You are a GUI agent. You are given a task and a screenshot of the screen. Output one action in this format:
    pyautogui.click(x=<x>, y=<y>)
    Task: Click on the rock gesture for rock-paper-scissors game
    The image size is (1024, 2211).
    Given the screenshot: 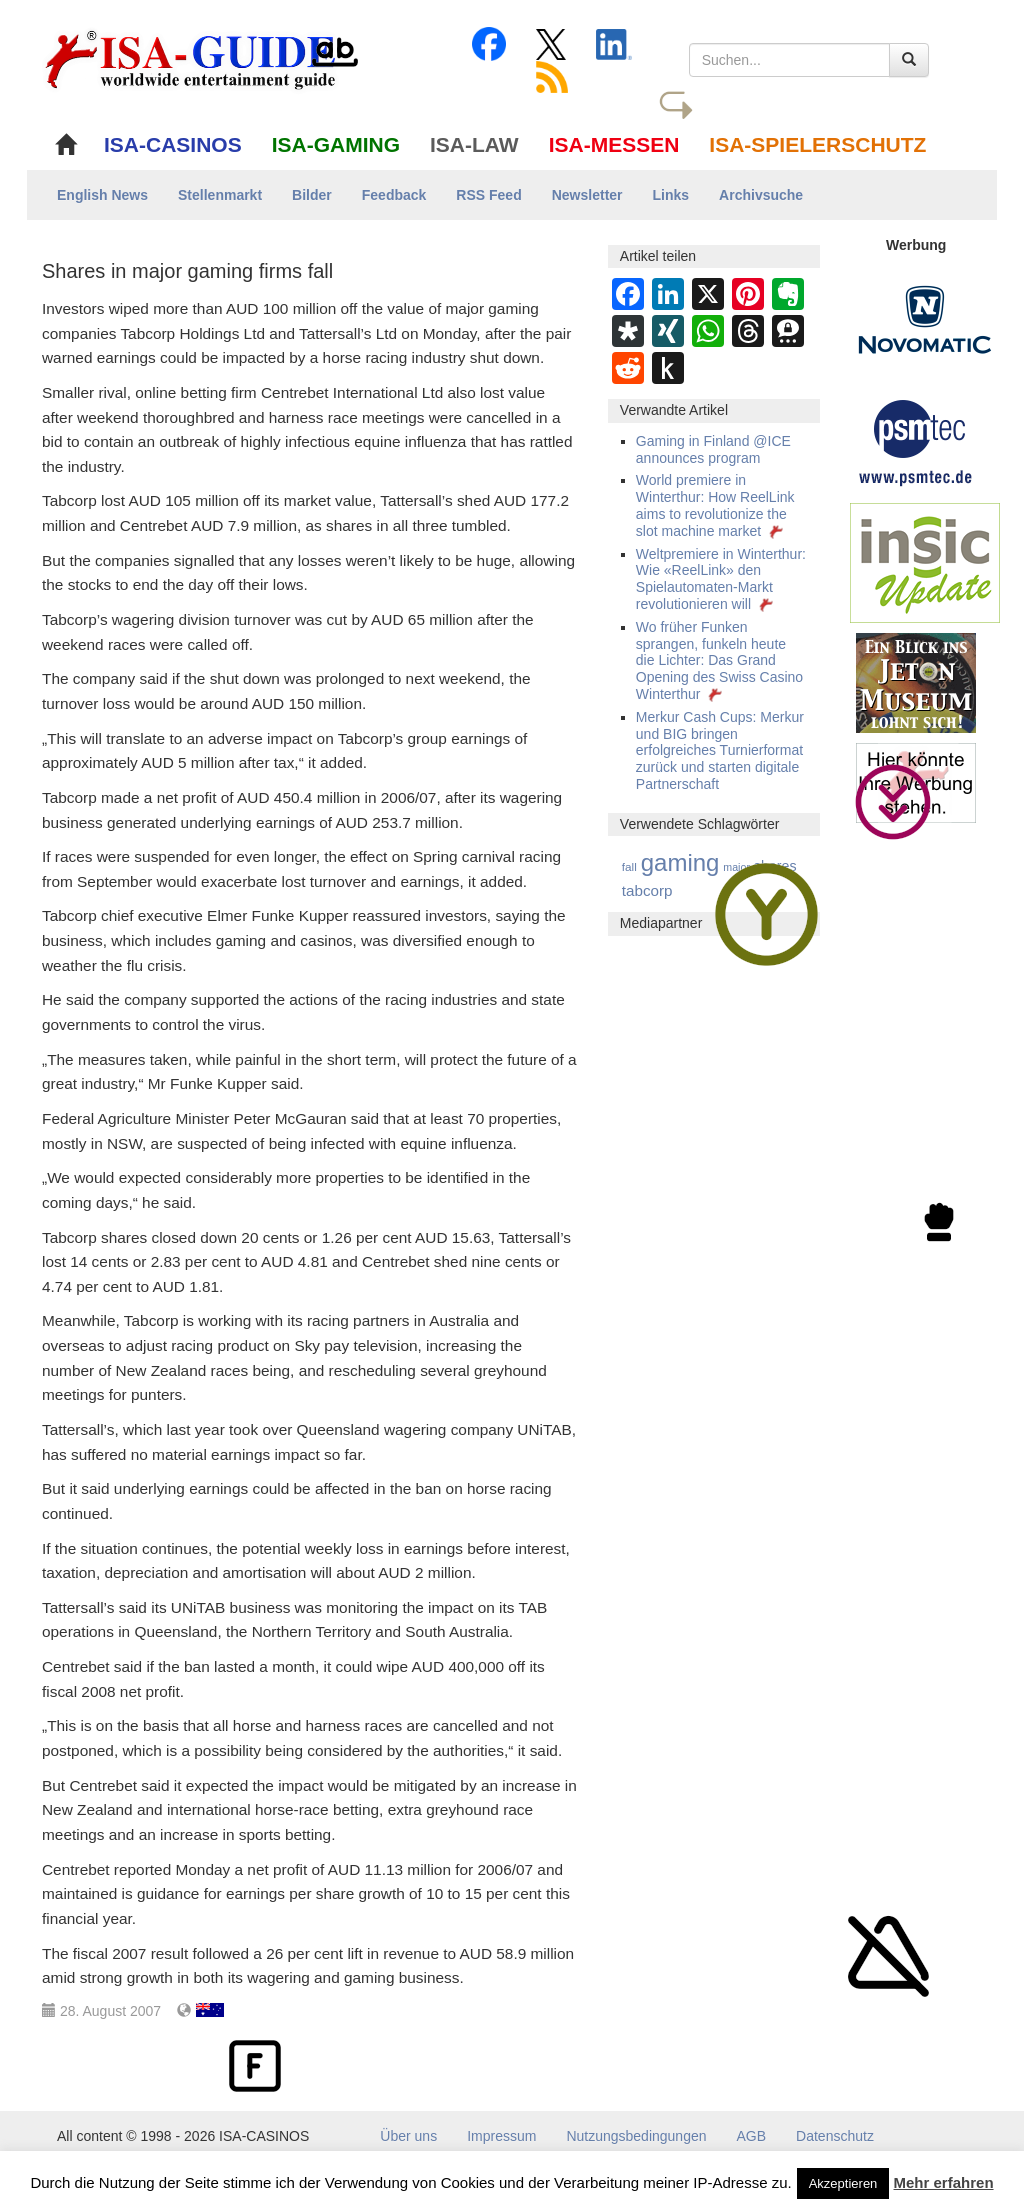 What is the action you would take?
    pyautogui.click(x=939, y=1222)
    